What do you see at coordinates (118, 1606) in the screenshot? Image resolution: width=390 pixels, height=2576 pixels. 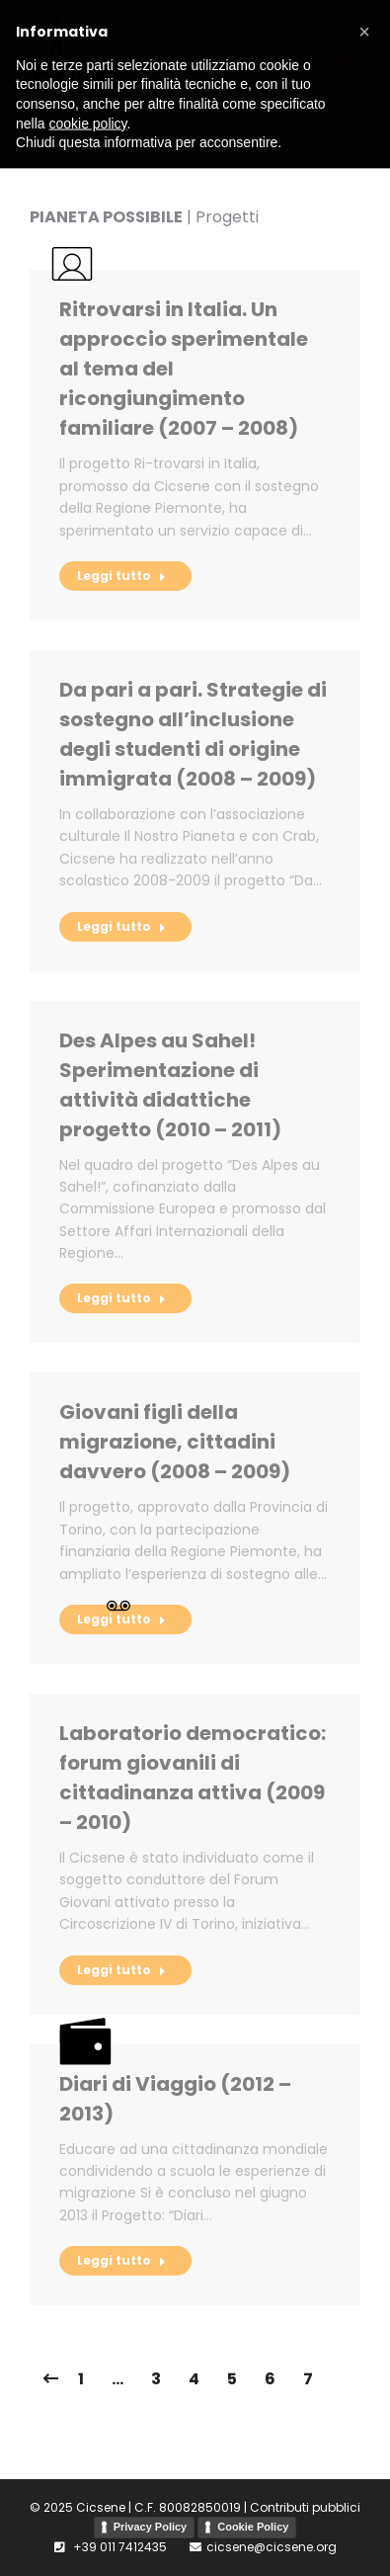 I see `access voicemail messages` at bounding box center [118, 1606].